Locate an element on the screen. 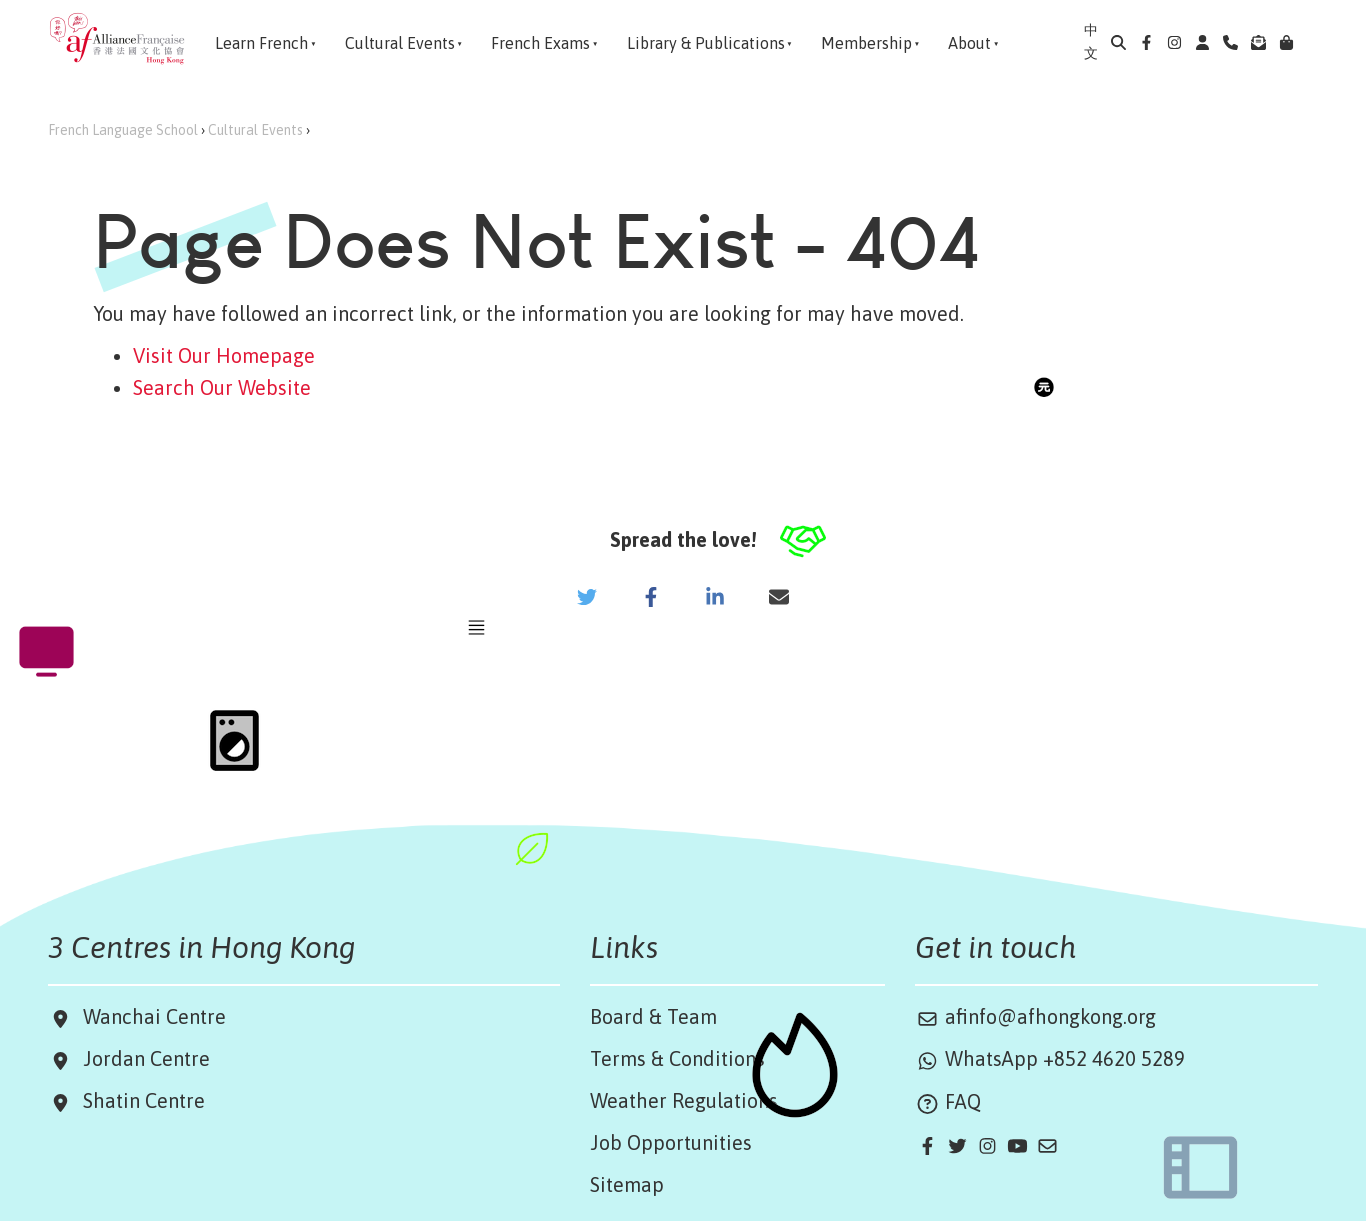 The image size is (1366, 1221). indicates trending or hot content is located at coordinates (795, 1067).